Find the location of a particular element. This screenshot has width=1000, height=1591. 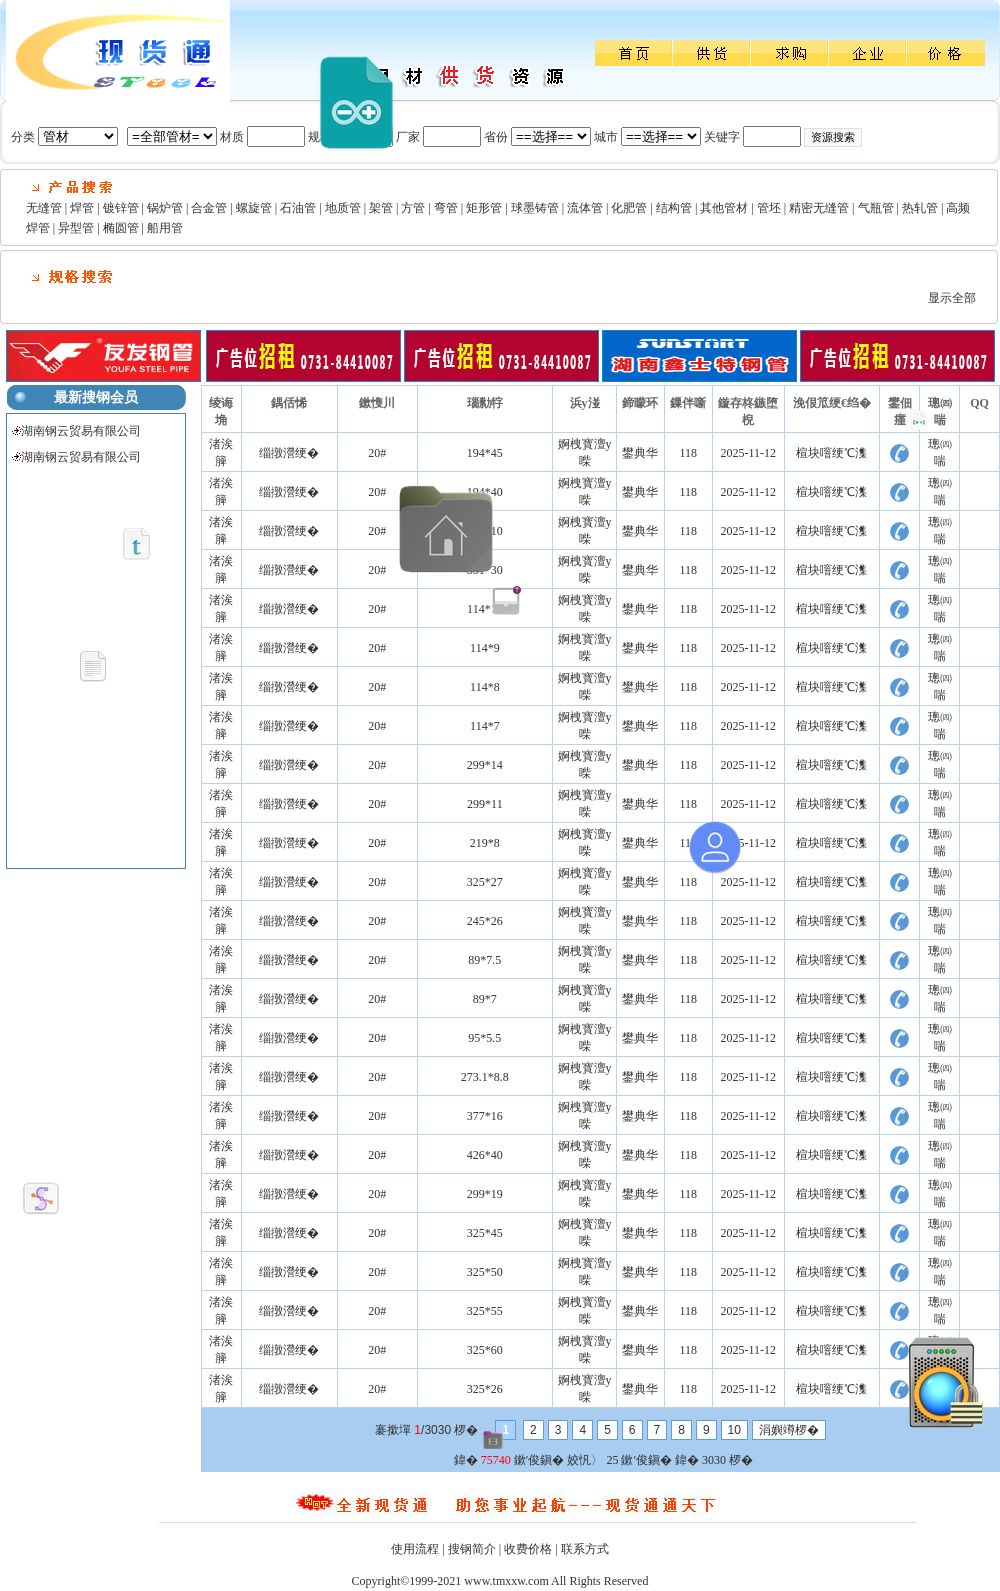

access your home folder is located at coordinates (446, 529).